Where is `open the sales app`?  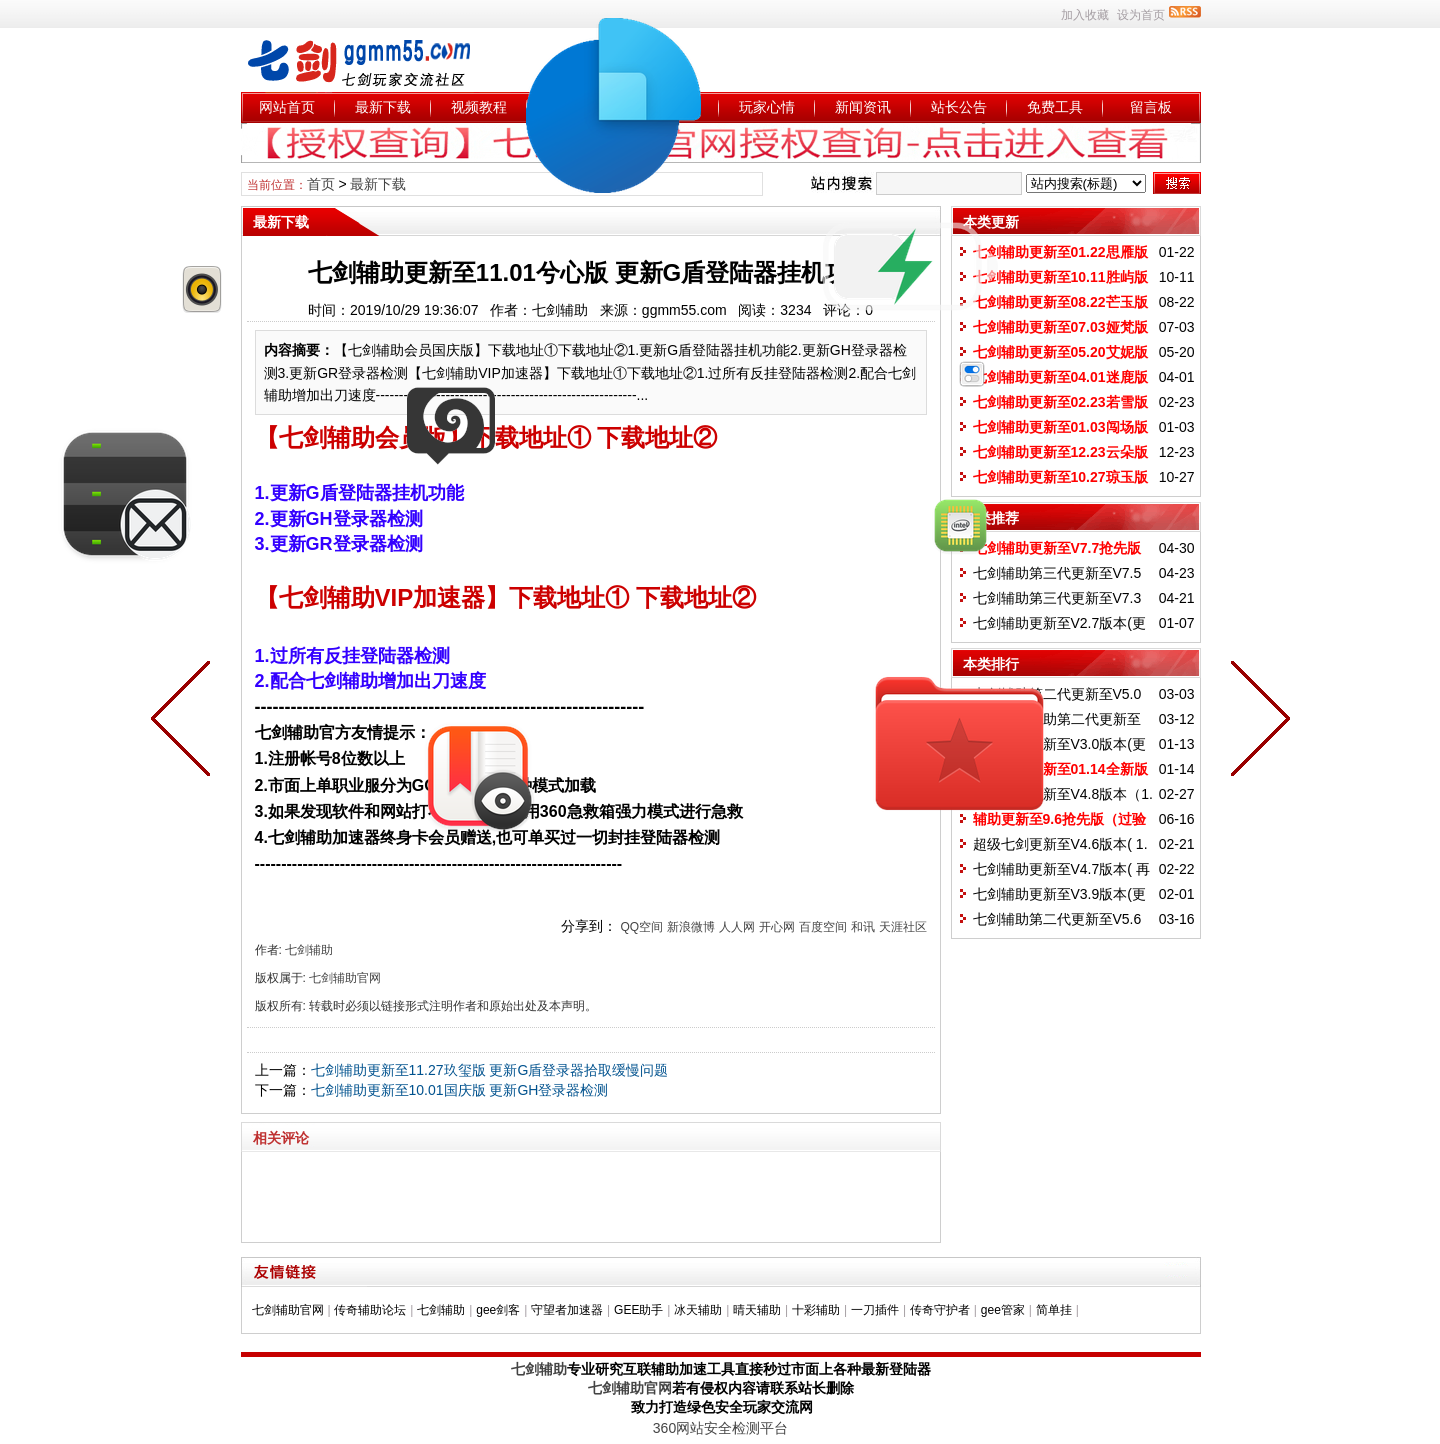 open the sales app is located at coordinates (613, 105).